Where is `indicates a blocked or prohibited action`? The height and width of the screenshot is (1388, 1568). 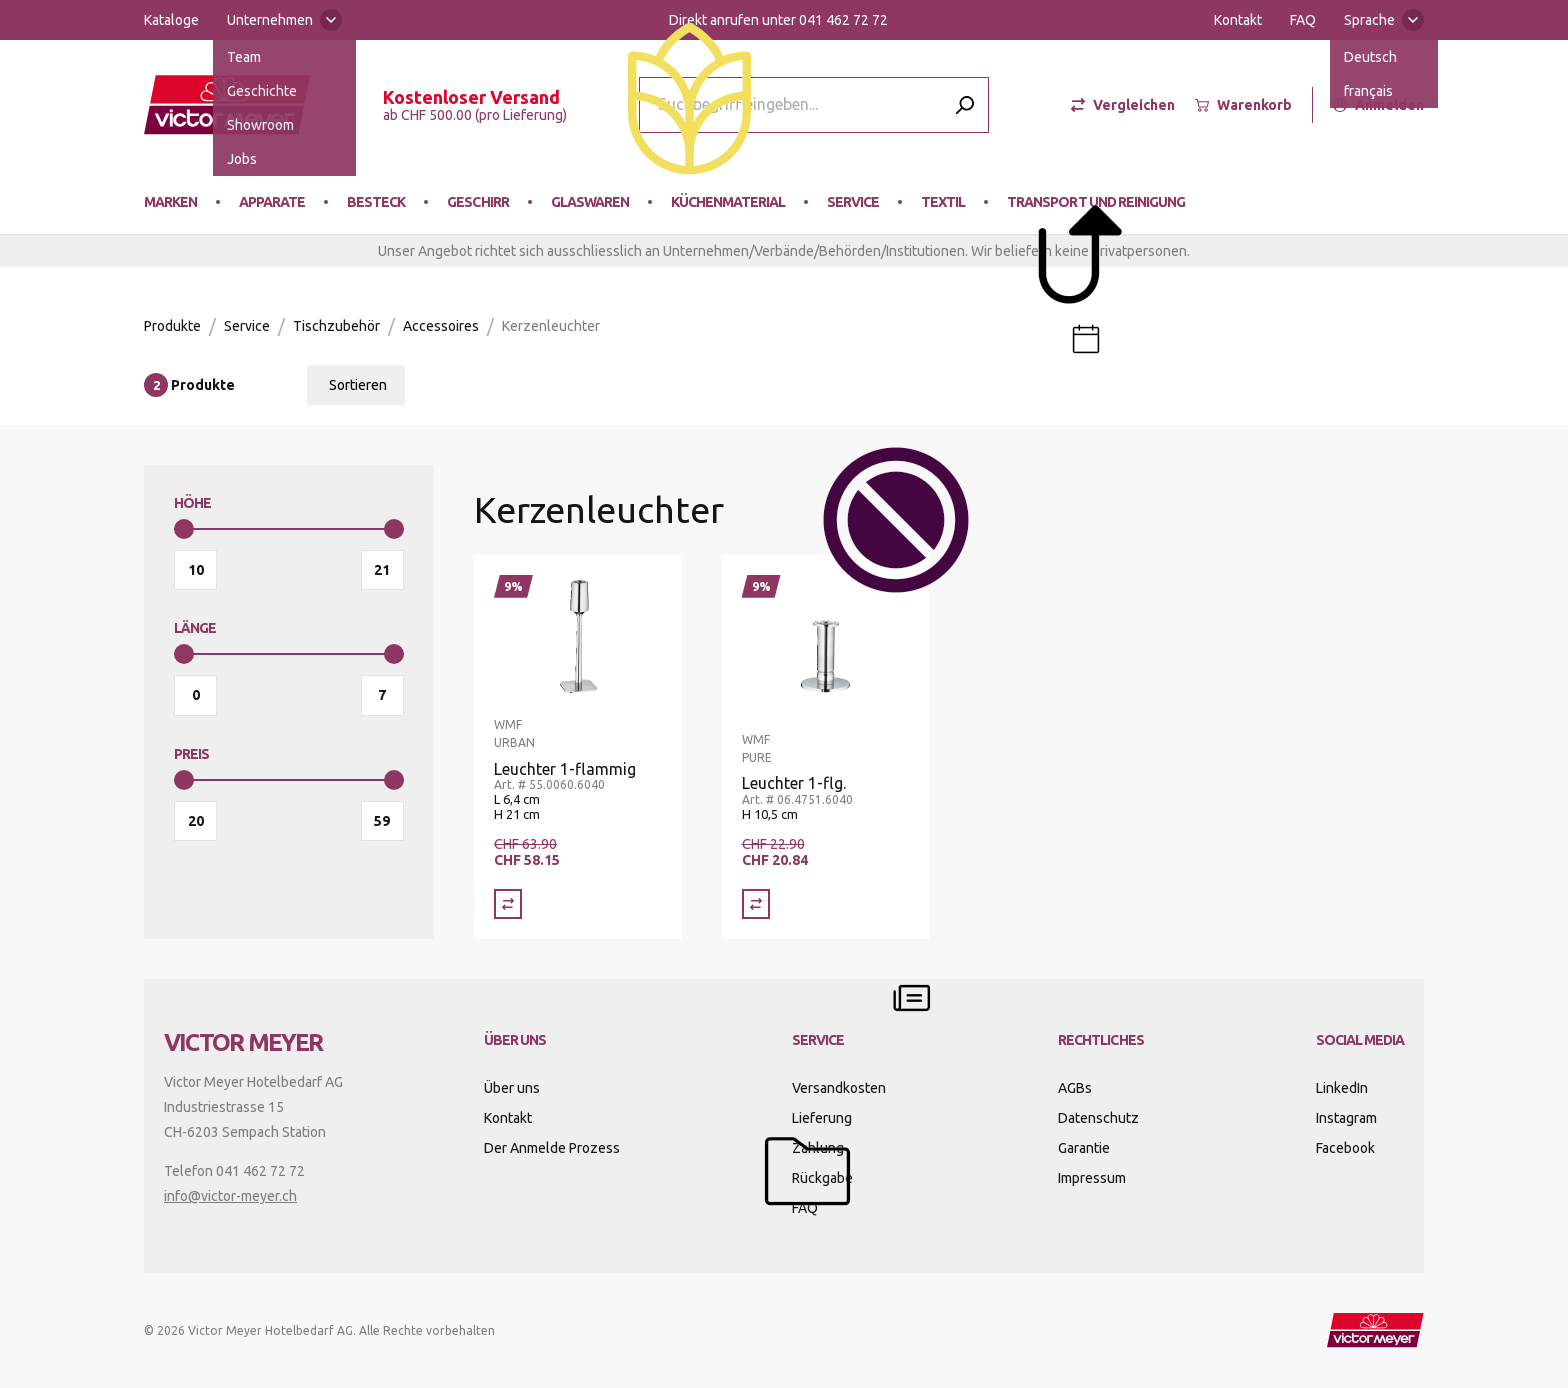 indicates a blocked or prohibited action is located at coordinates (896, 520).